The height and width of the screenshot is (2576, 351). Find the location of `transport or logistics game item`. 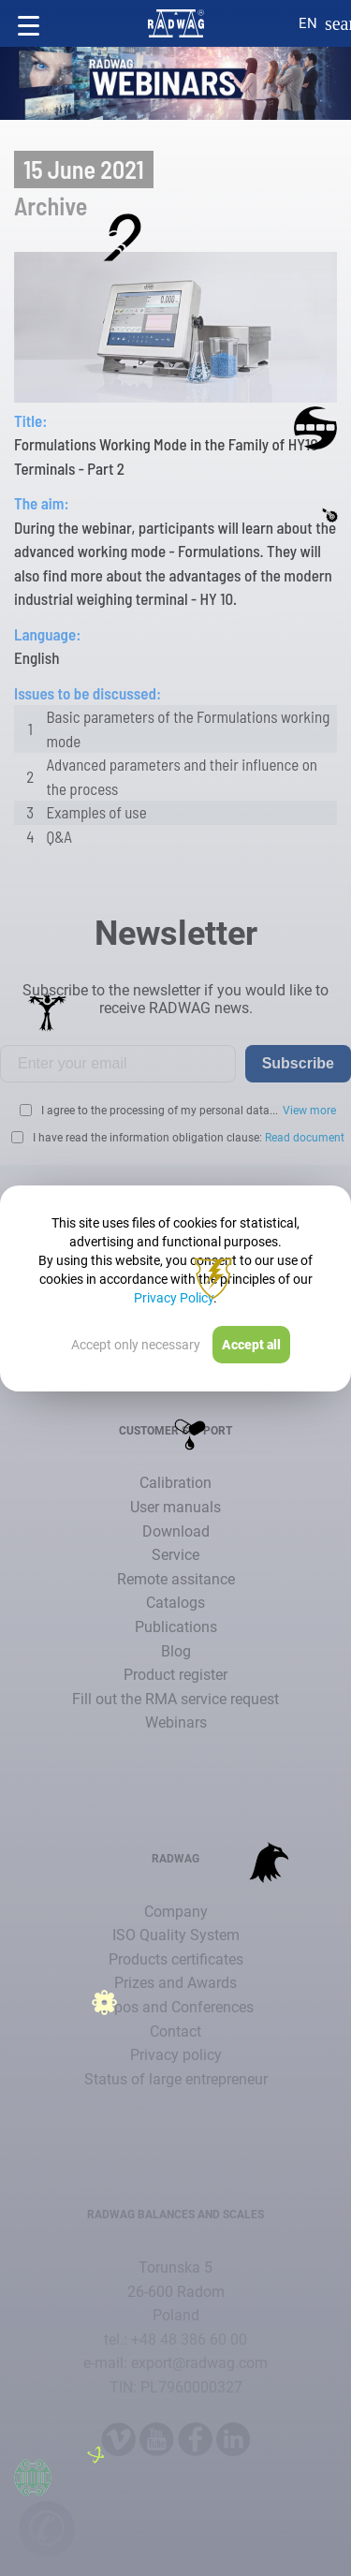

transport or logistics game item is located at coordinates (33, 2478).